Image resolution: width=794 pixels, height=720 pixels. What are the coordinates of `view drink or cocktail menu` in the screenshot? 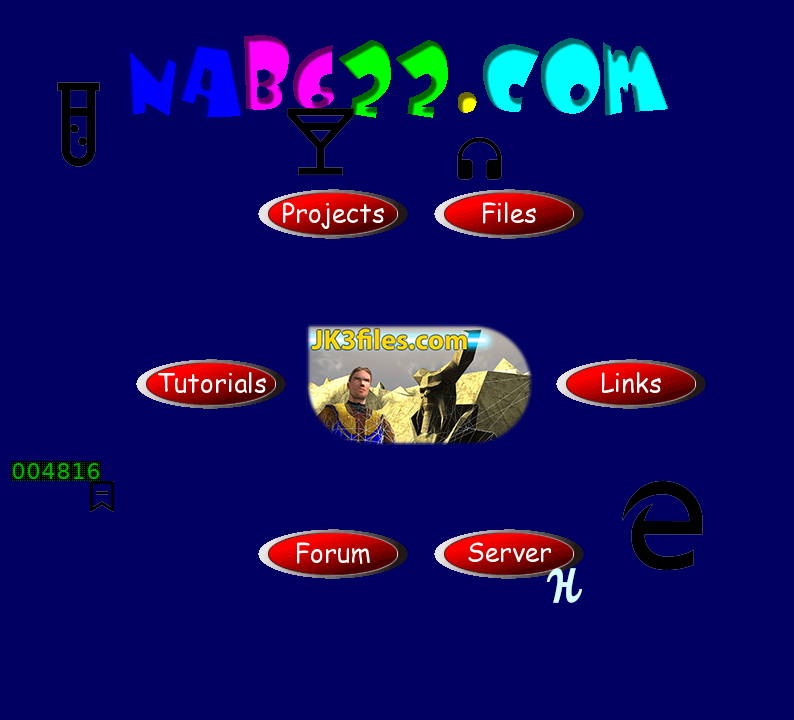 It's located at (320, 141).